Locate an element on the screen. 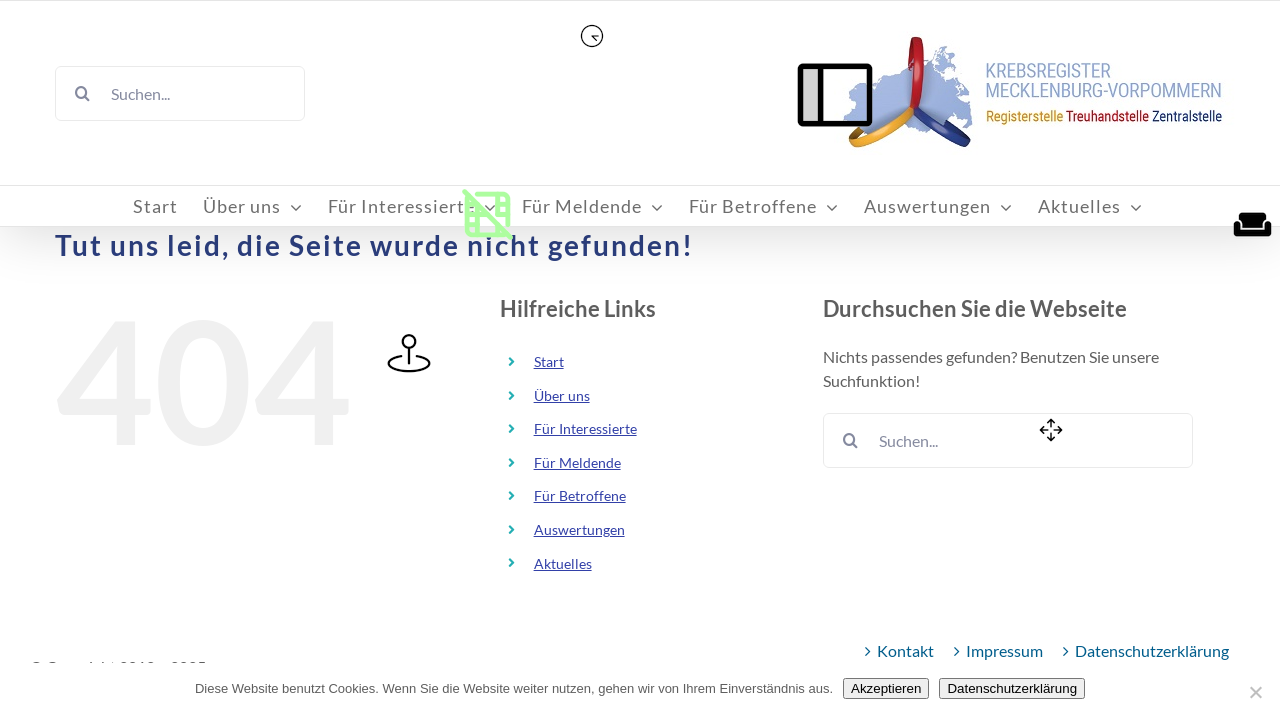  view location area or radius is located at coordinates (409, 354).